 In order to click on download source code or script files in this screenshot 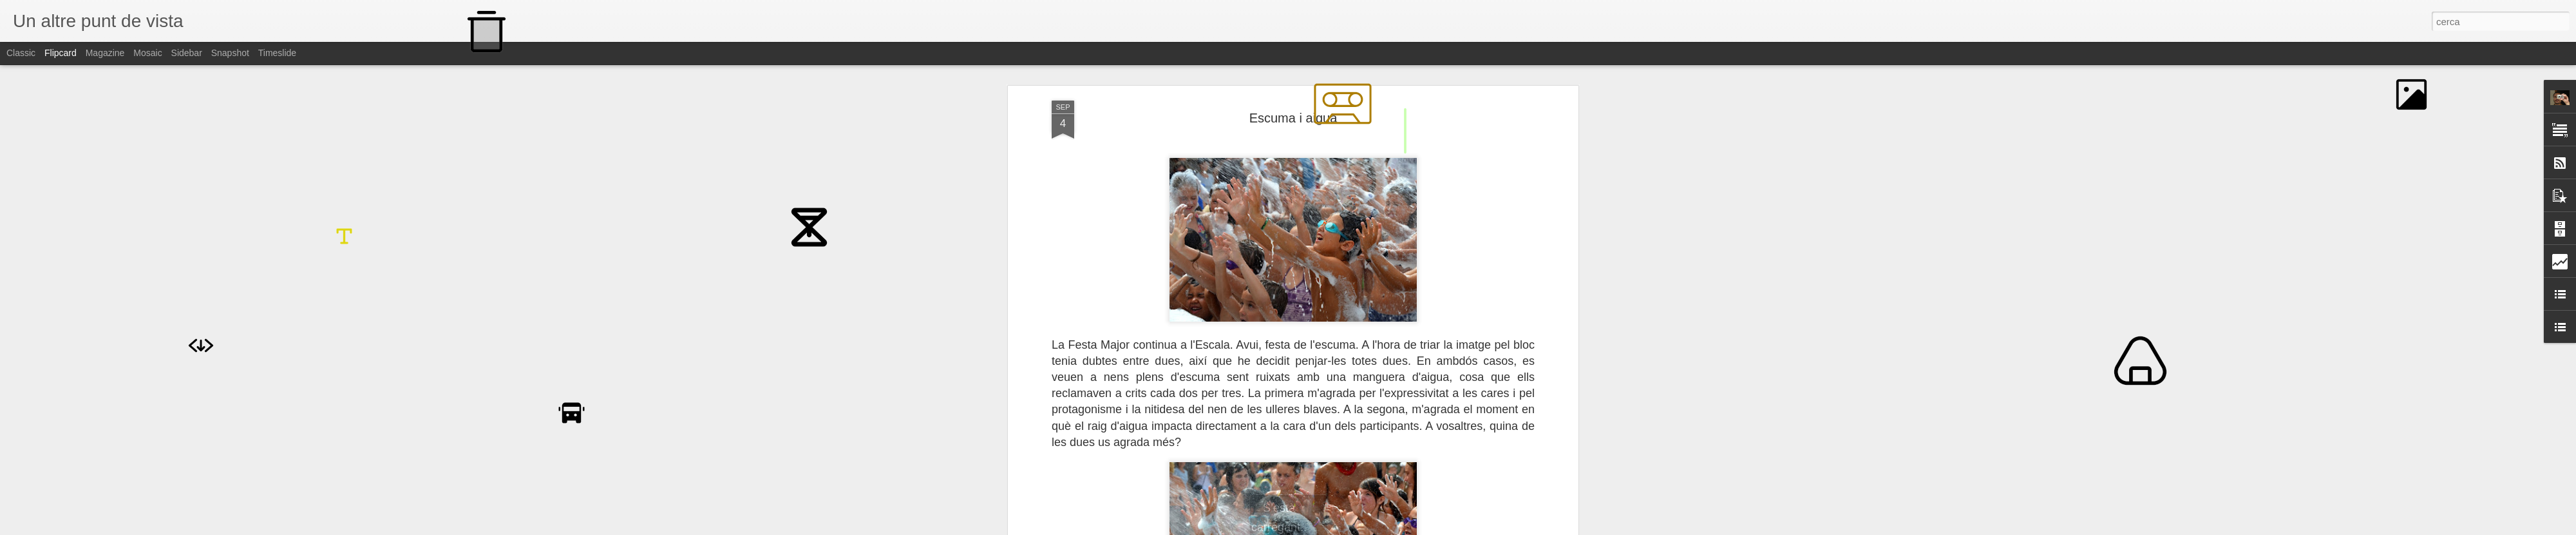, I will do `click(201, 345)`.